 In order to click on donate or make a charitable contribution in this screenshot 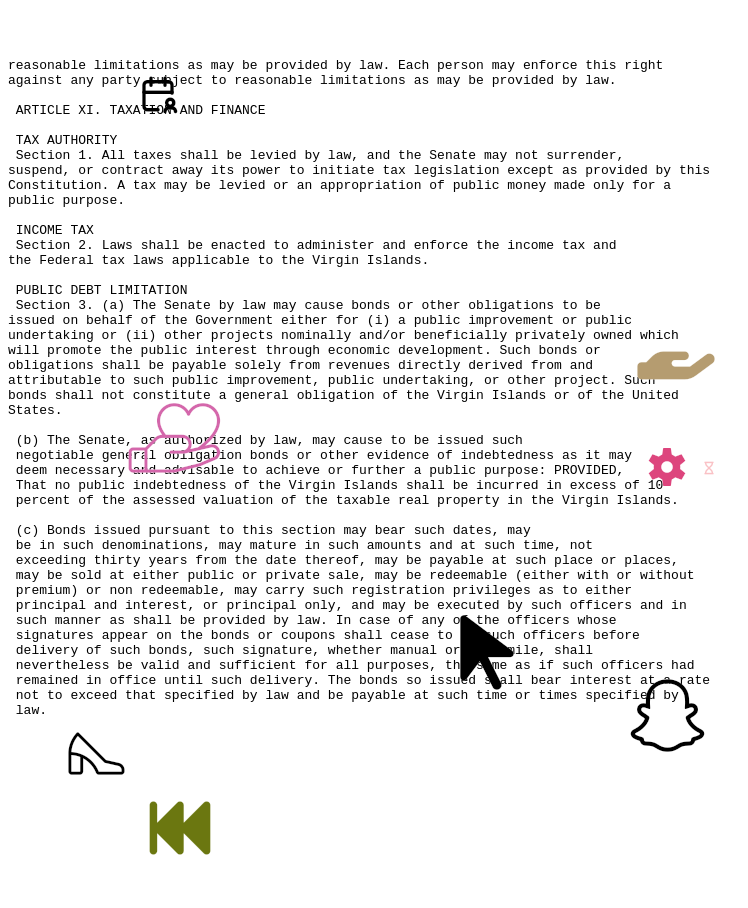, I will do `click(177, 439)`.